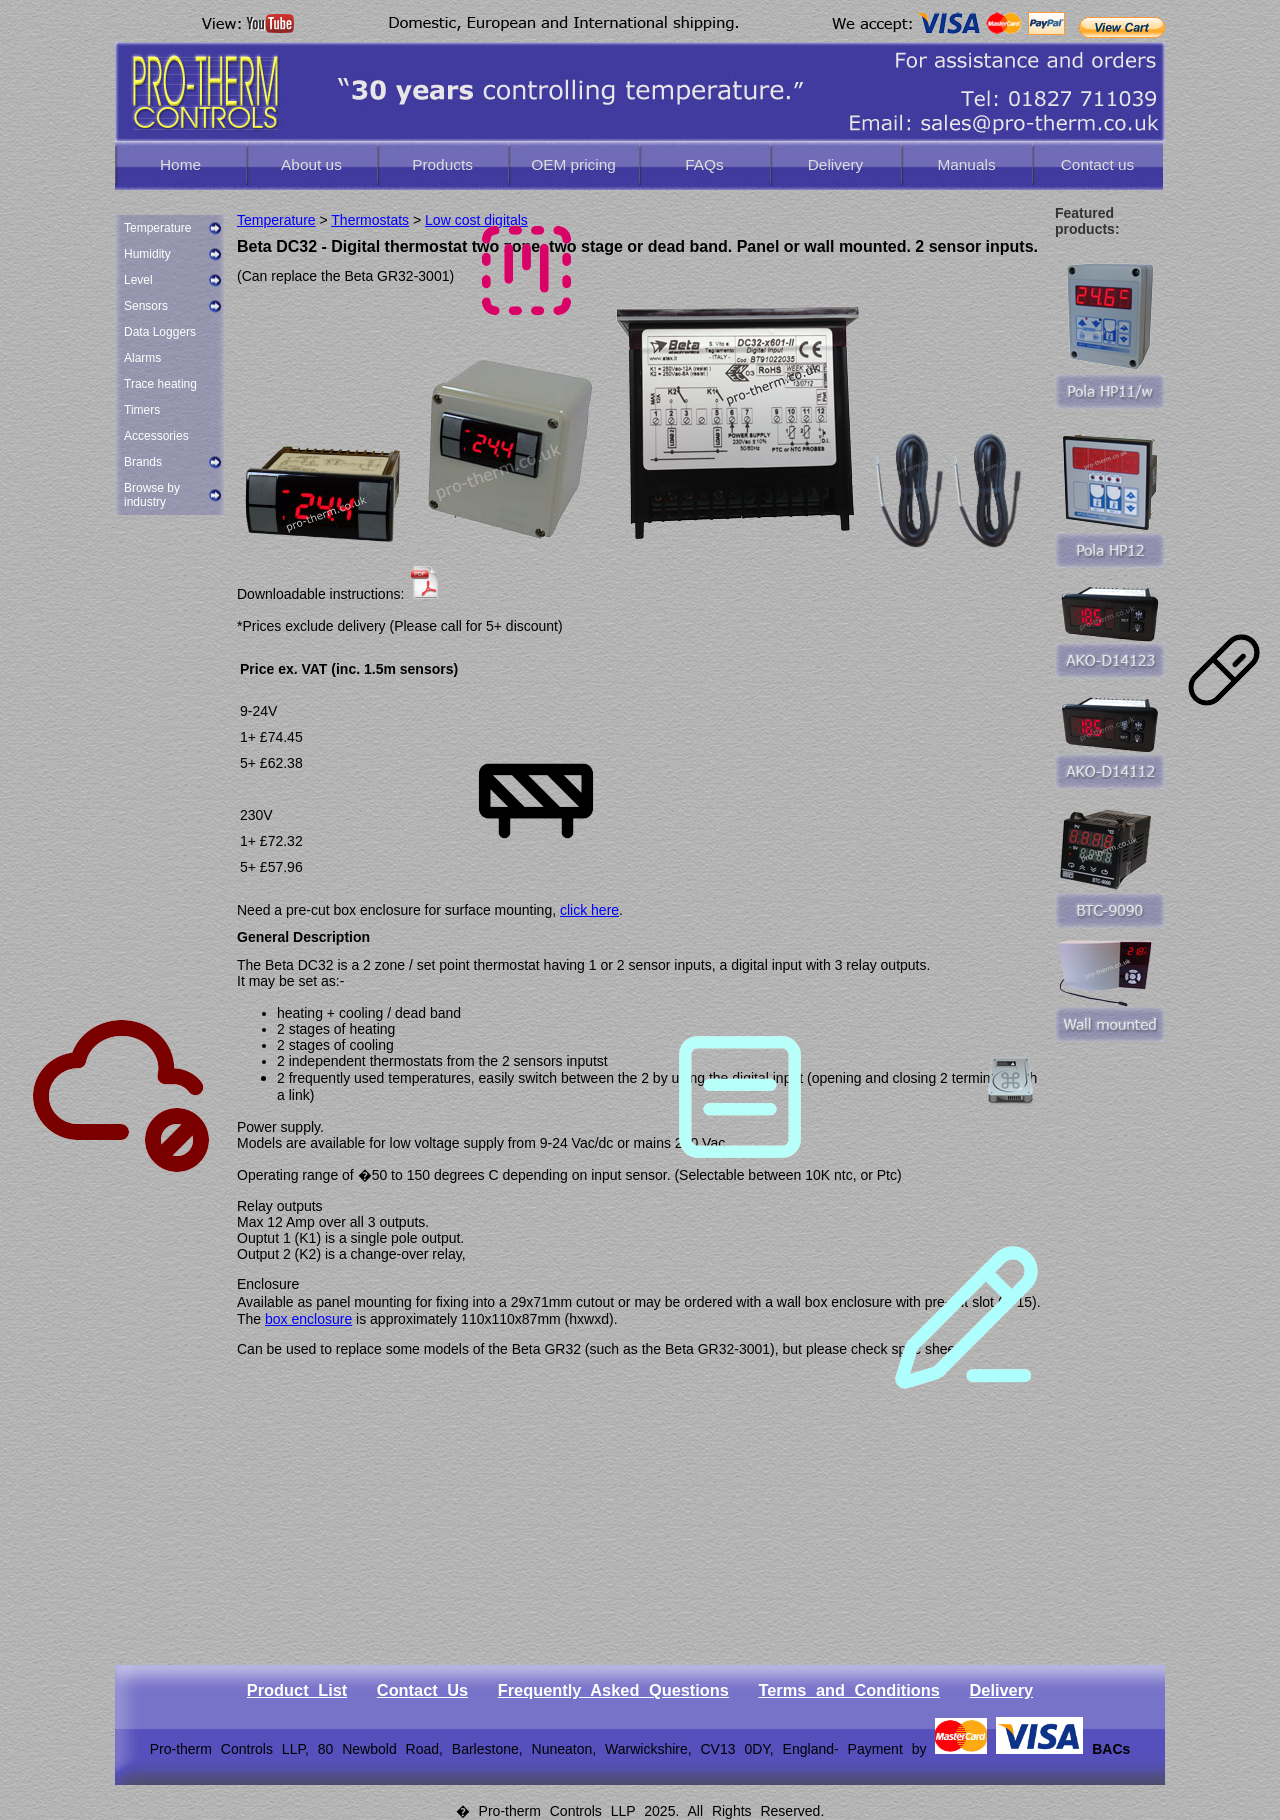  Describe the element at coordinates (536, 797) in the screenshot. I see `indicates a blocked or restricted area` at that location.